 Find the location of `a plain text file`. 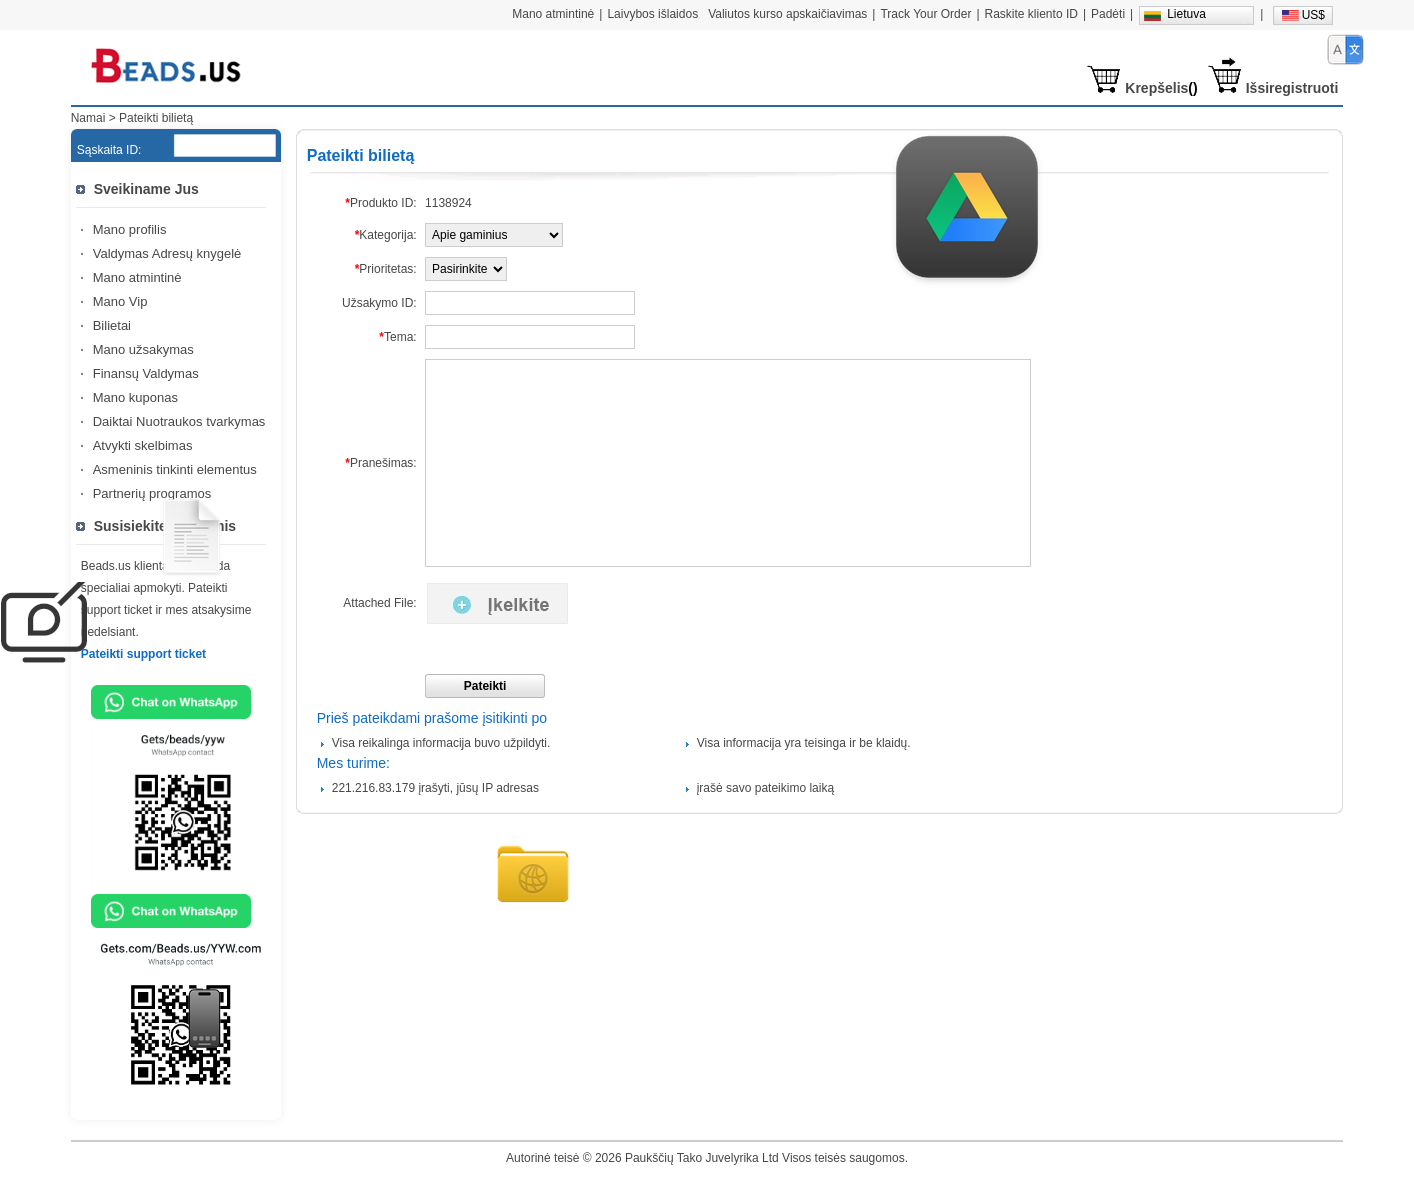

a plain text file is located at coordinates (191, 537).